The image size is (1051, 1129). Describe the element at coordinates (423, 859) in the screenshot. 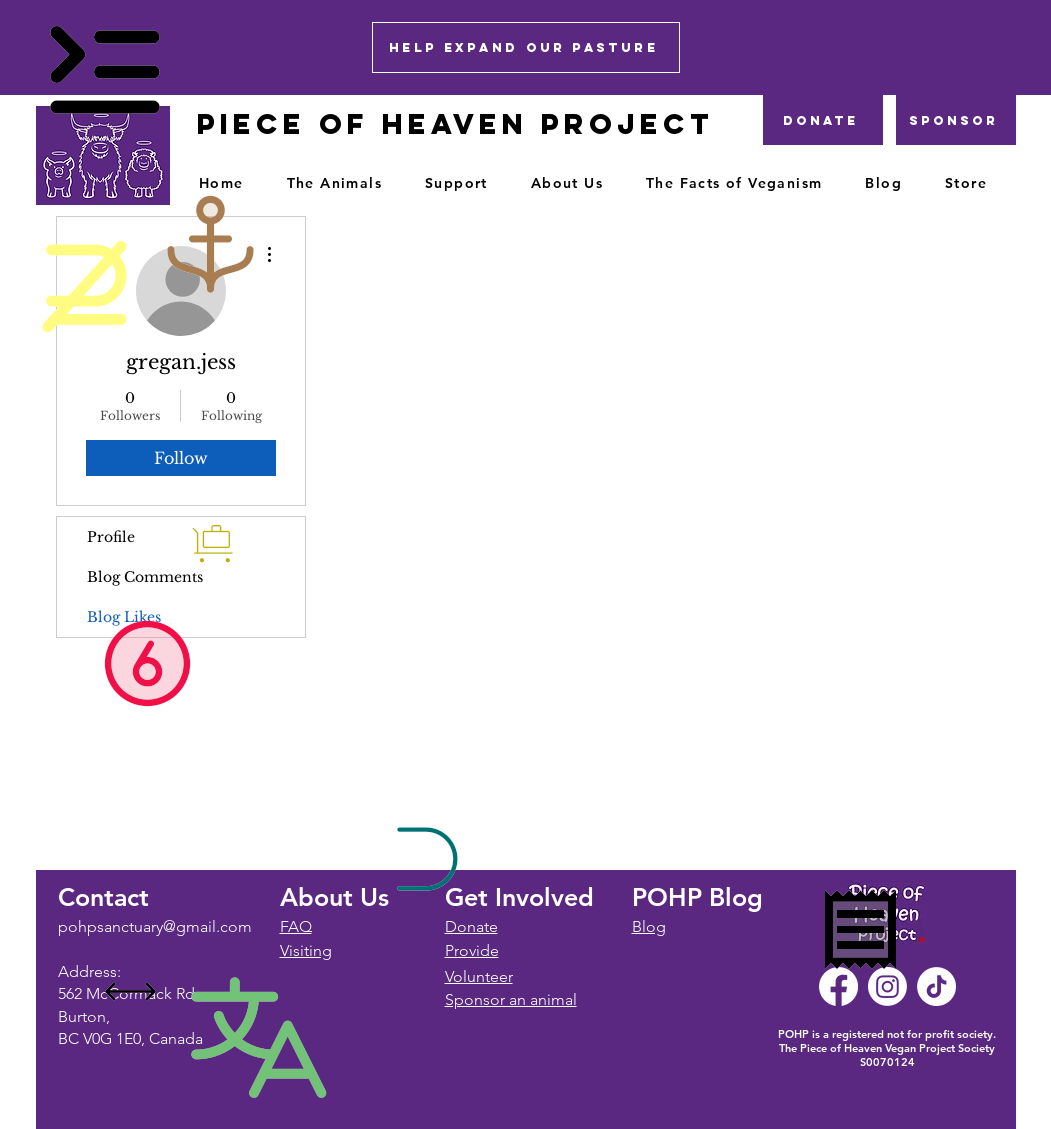

I see `indicates a proper superset relationship in mathematical notation` at that location.